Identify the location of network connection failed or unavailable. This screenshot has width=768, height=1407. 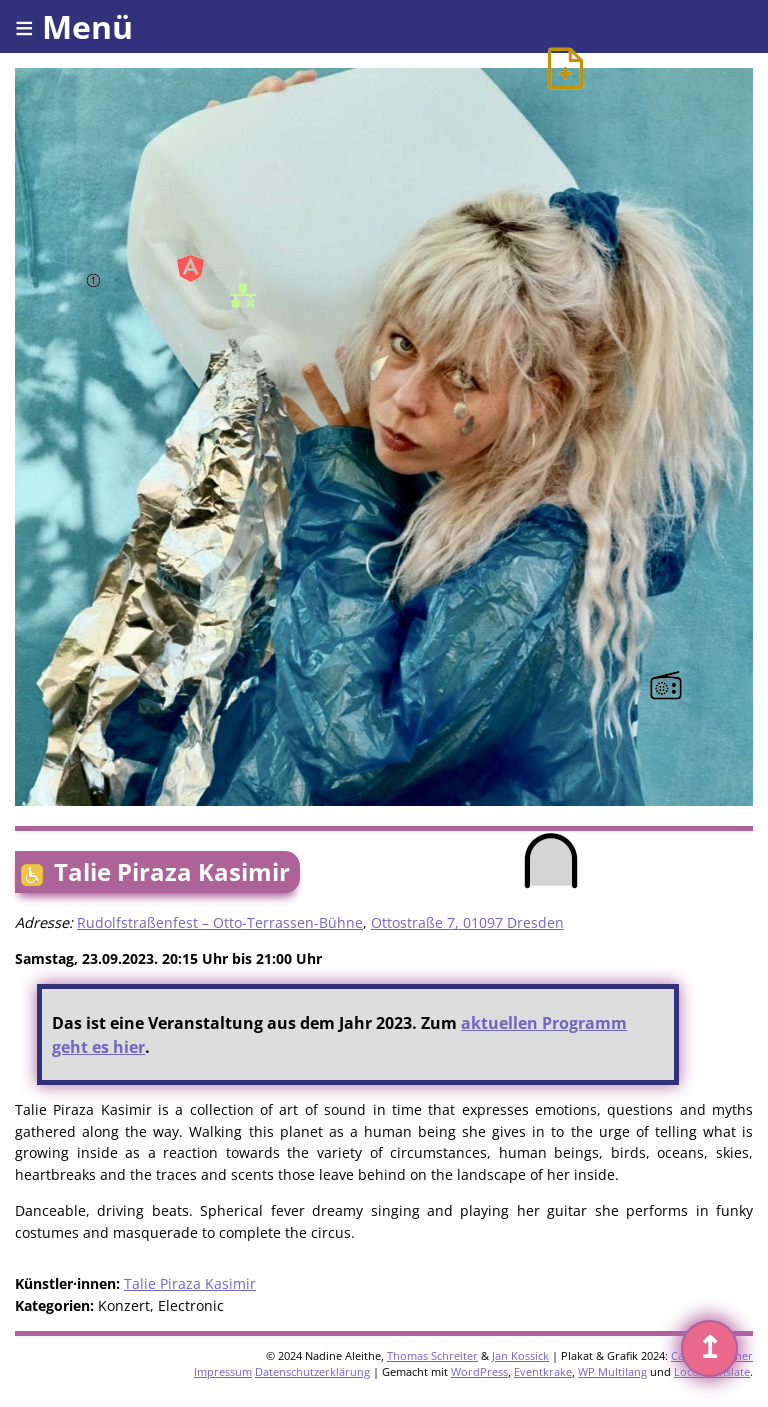
(243, 296).